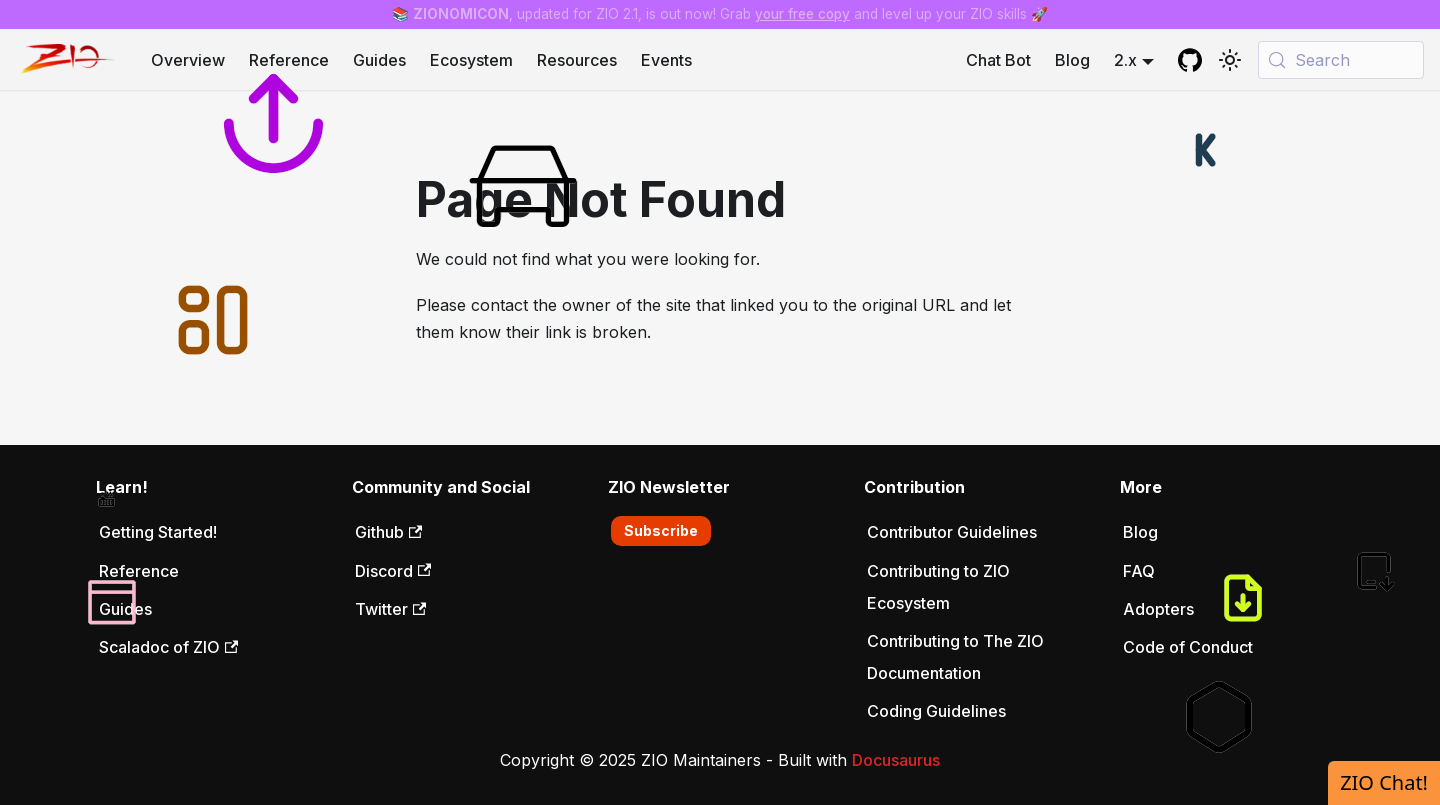 Image resolution: width=1440 pixels, height=805 pixels. Describe the element at coordinates (1219, 717) in the screenshot. I see `select a hexagonal shape or polygon tool` at that location.